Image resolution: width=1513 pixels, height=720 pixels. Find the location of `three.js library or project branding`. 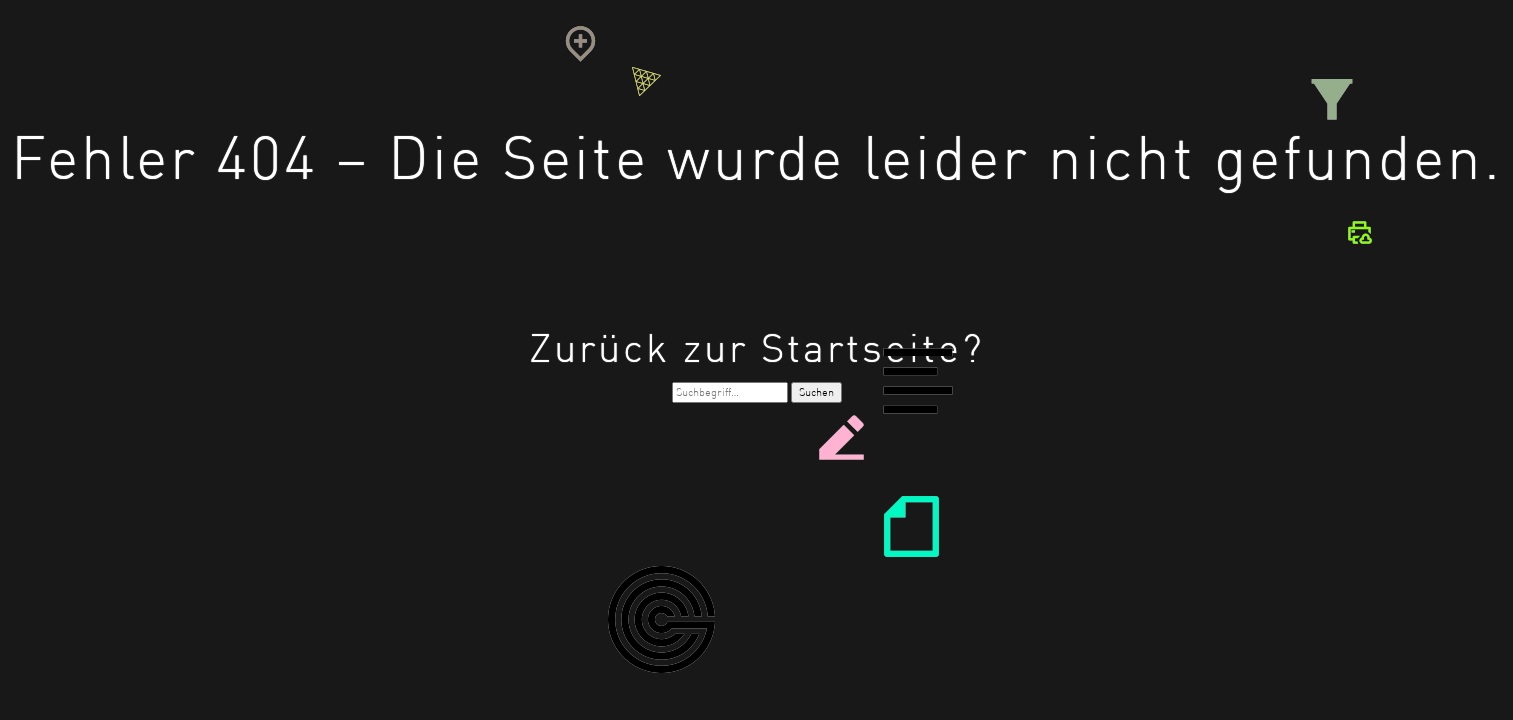

three.js library or project branding is located at coordinates (646, 81).